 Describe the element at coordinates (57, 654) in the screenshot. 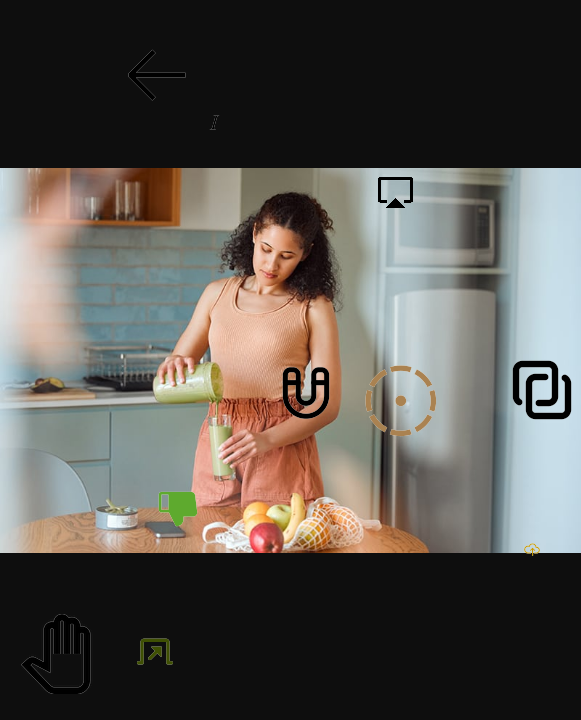

I see `stop or pause an action` at that location.